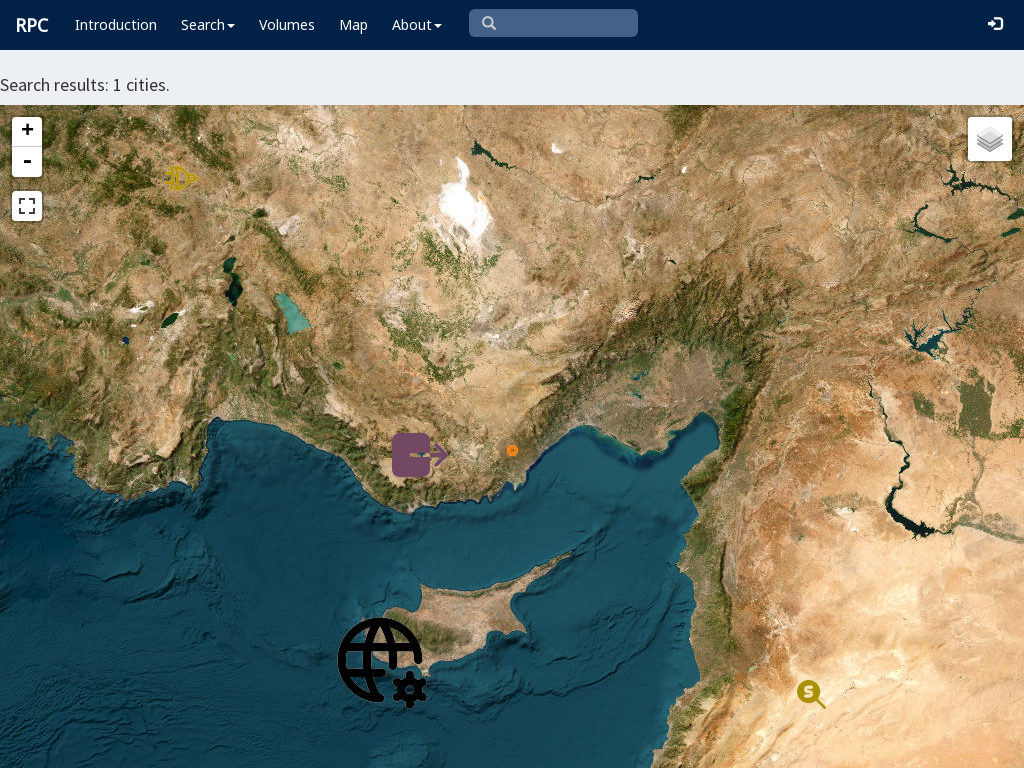 The height and width of the screenshot is (768, 1024). What do you see at coordinates (182, 178) in the screenshot?
I see `xnor logic gate symbol for circuit design` at bounding box center [182, 178].